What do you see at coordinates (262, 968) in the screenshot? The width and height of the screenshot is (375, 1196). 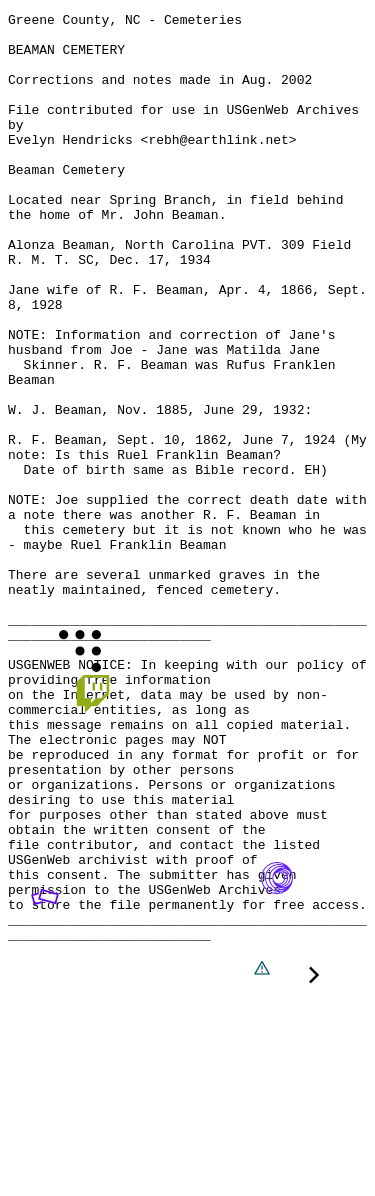 I see `indicates a warning or alert status` at bounding box center [262, 968].